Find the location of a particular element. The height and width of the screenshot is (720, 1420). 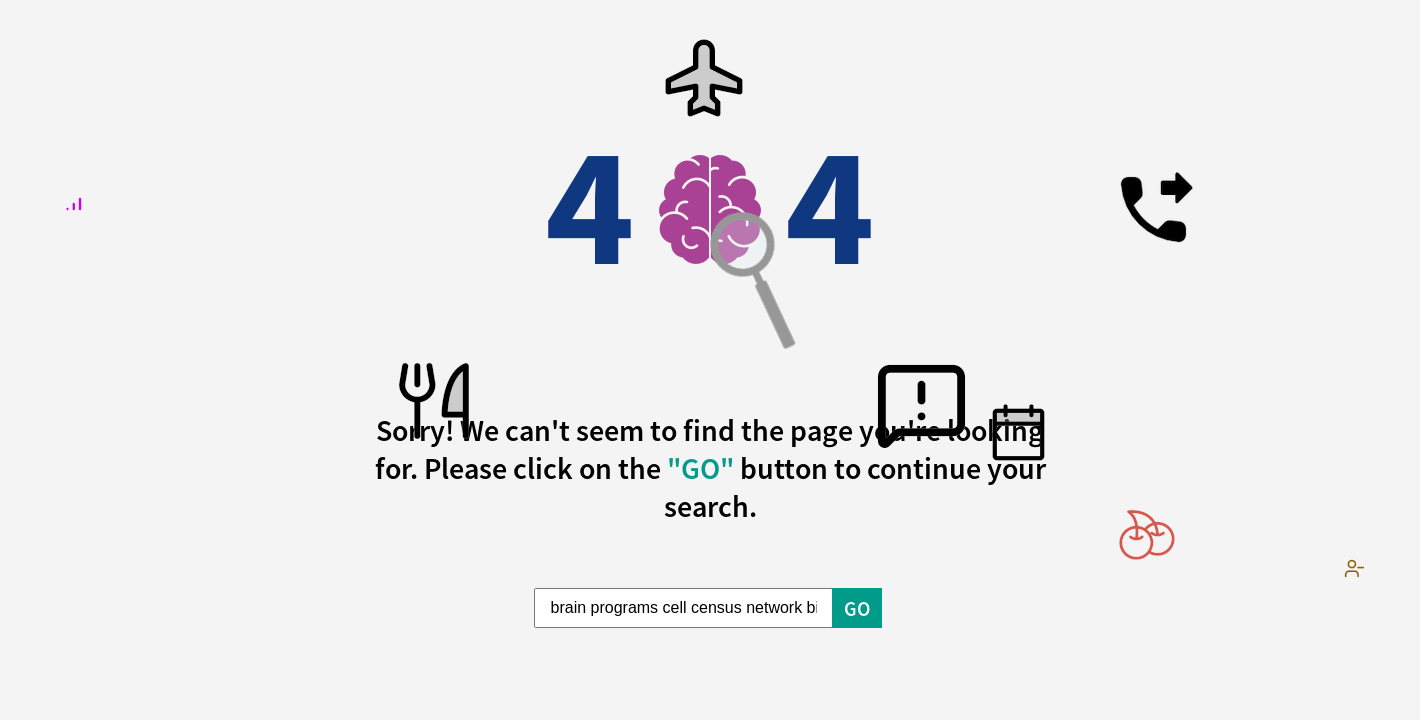

message contains a warning or alert is located at coordinates (921, 404).